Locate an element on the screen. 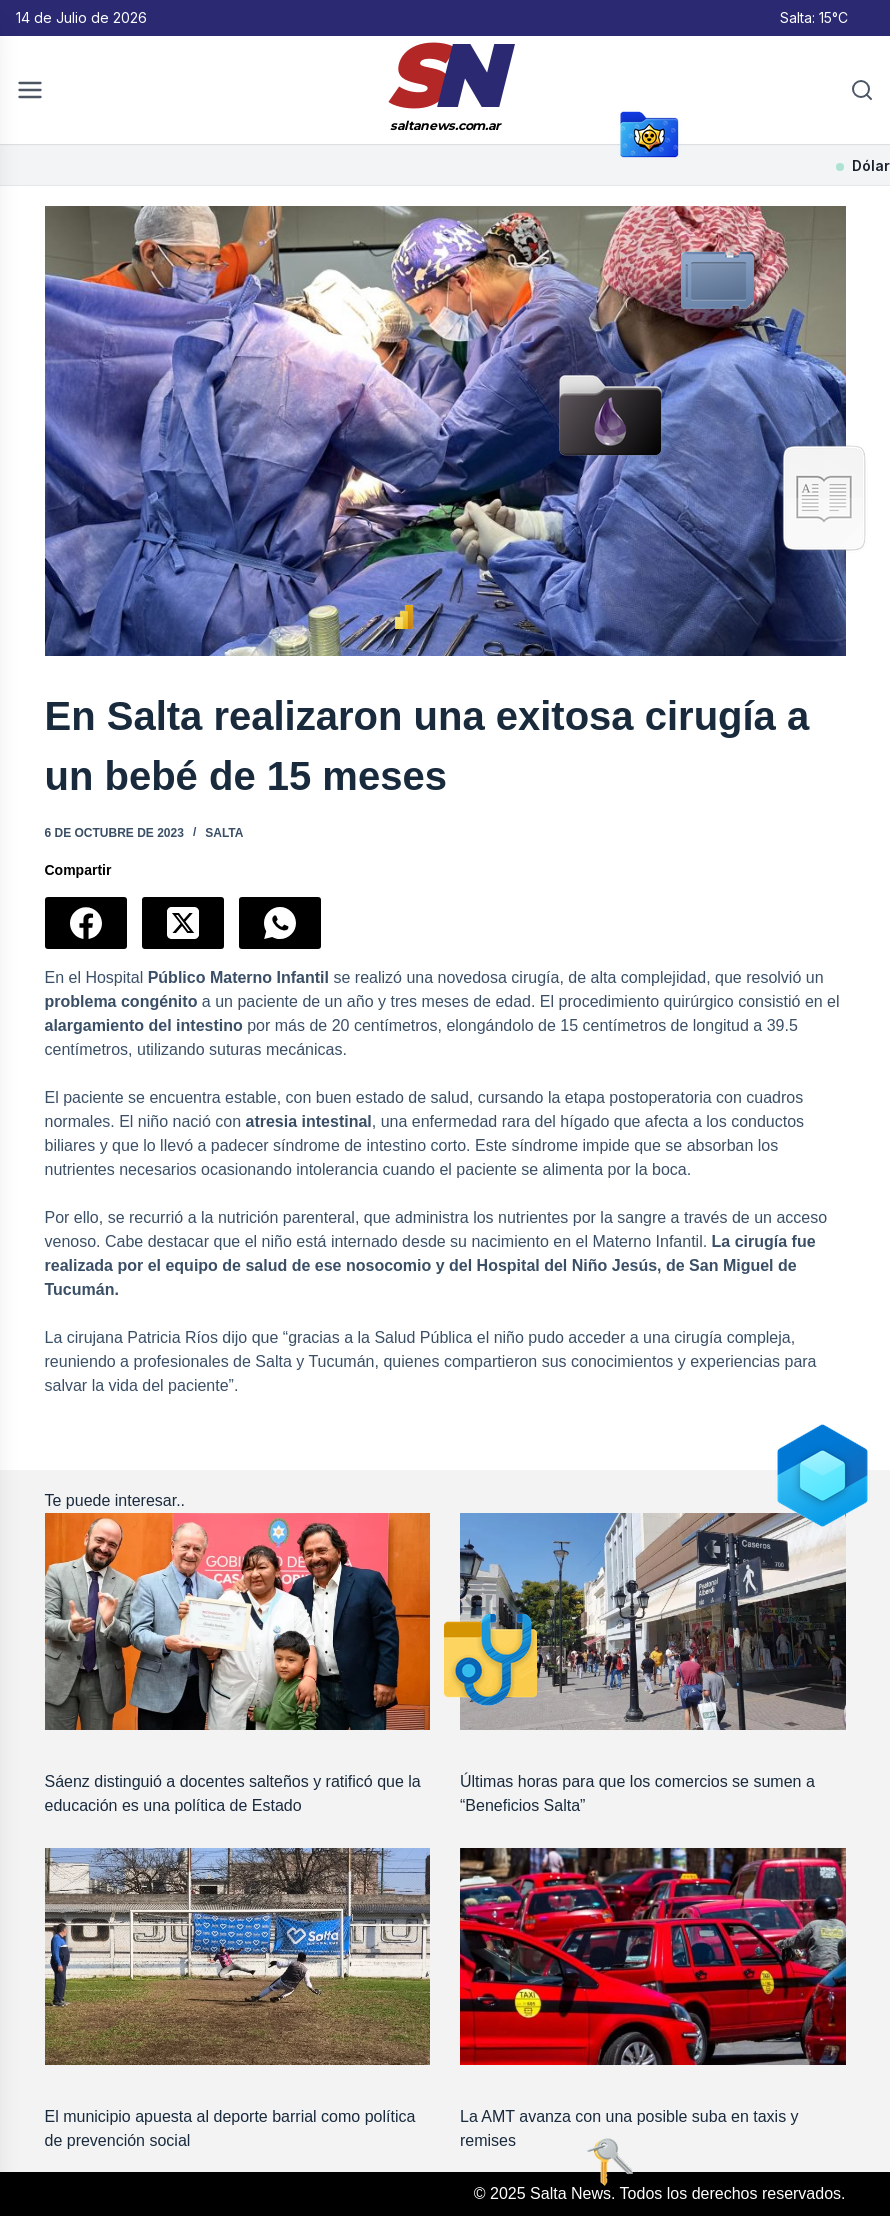  open brawl stars game files folder is located at coordinates (649, 136).